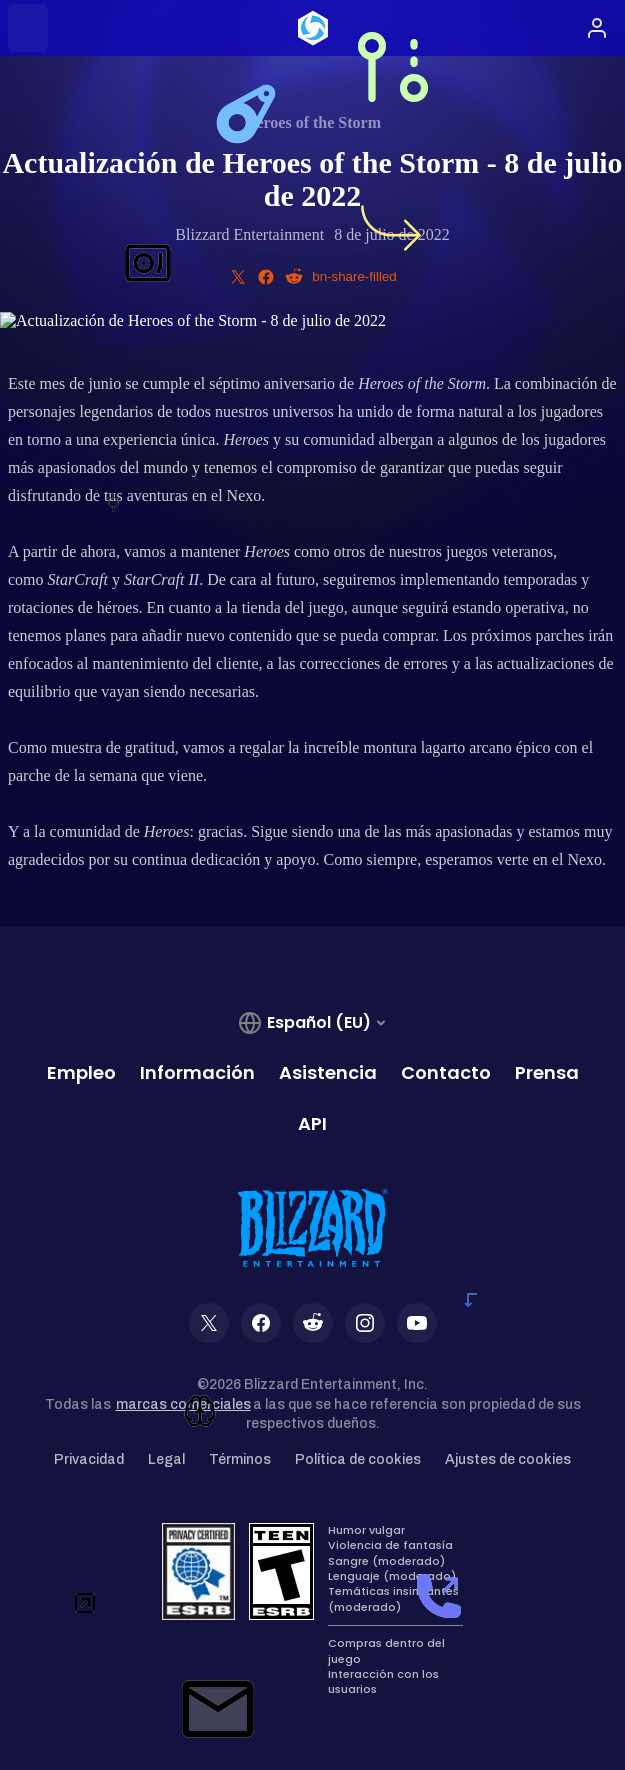 The height and width of the screenshot is (1770, 625). Describe the element at coordinates (391, 228) in the screenshot. I see `reply to a message` at that location.